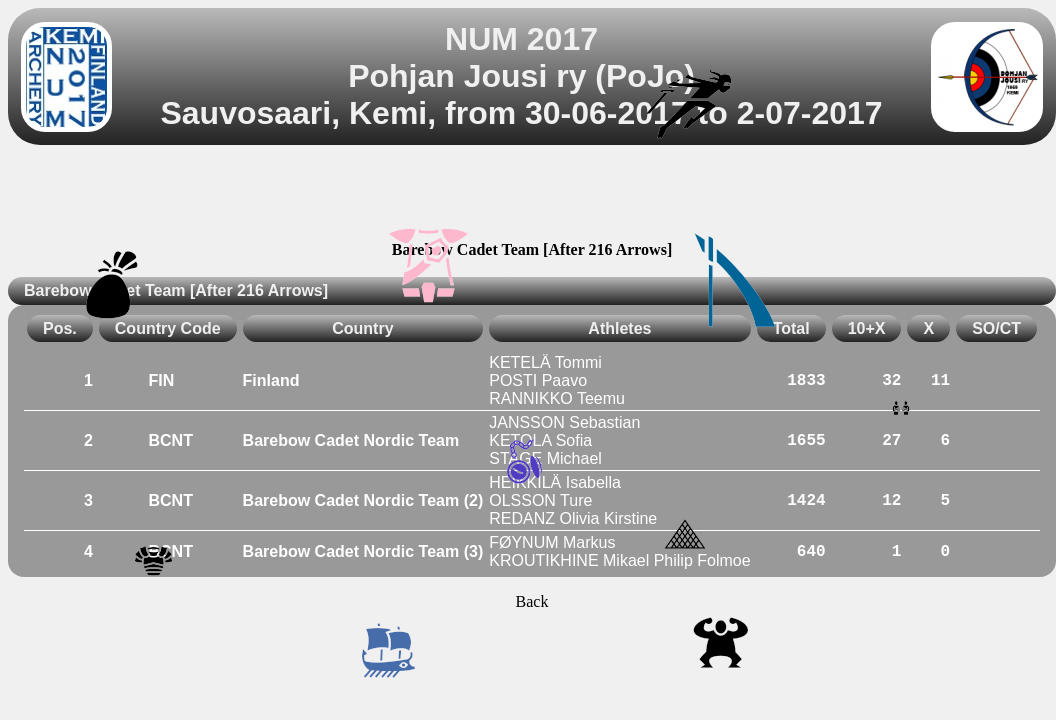  I want to click on indicates a speed or agility-based game mode, so click(688, 104).